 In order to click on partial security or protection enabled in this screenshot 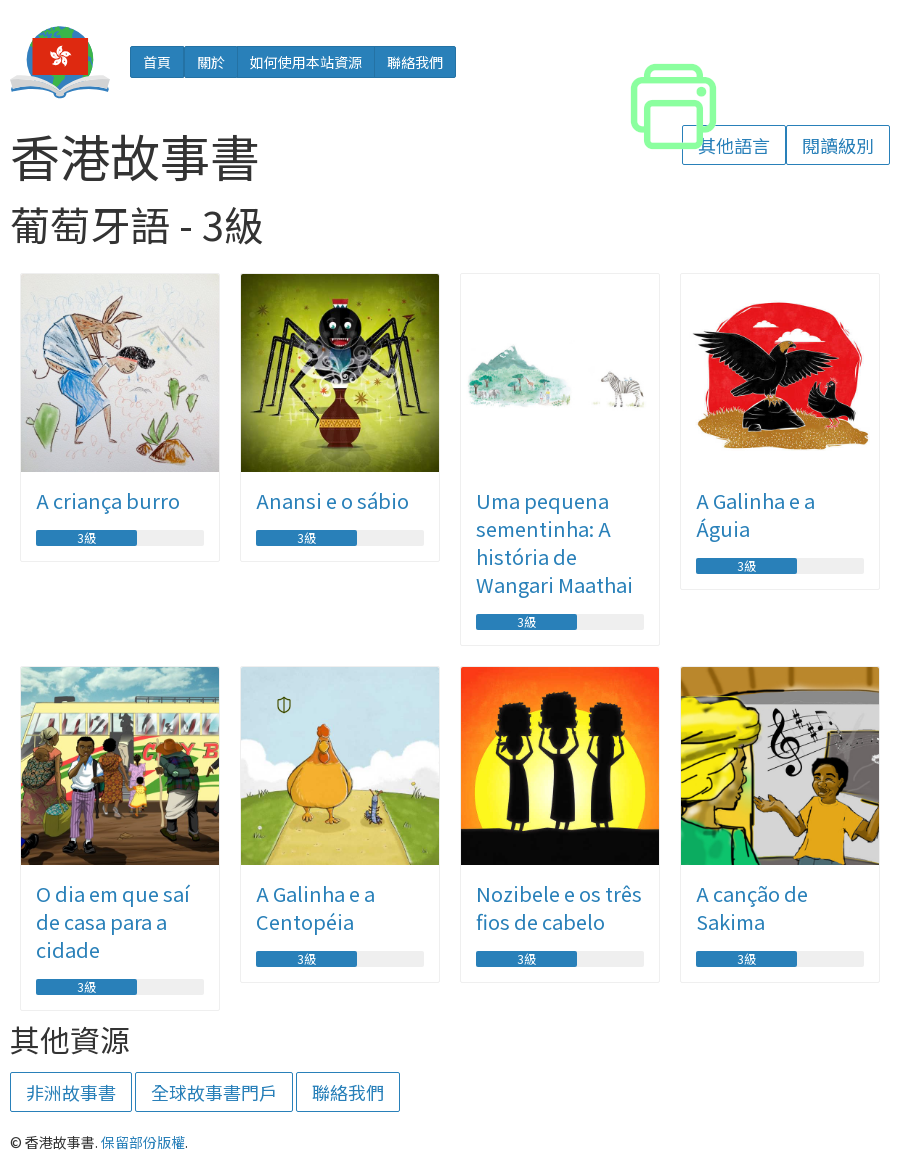, I will do `click(284, 705)`.